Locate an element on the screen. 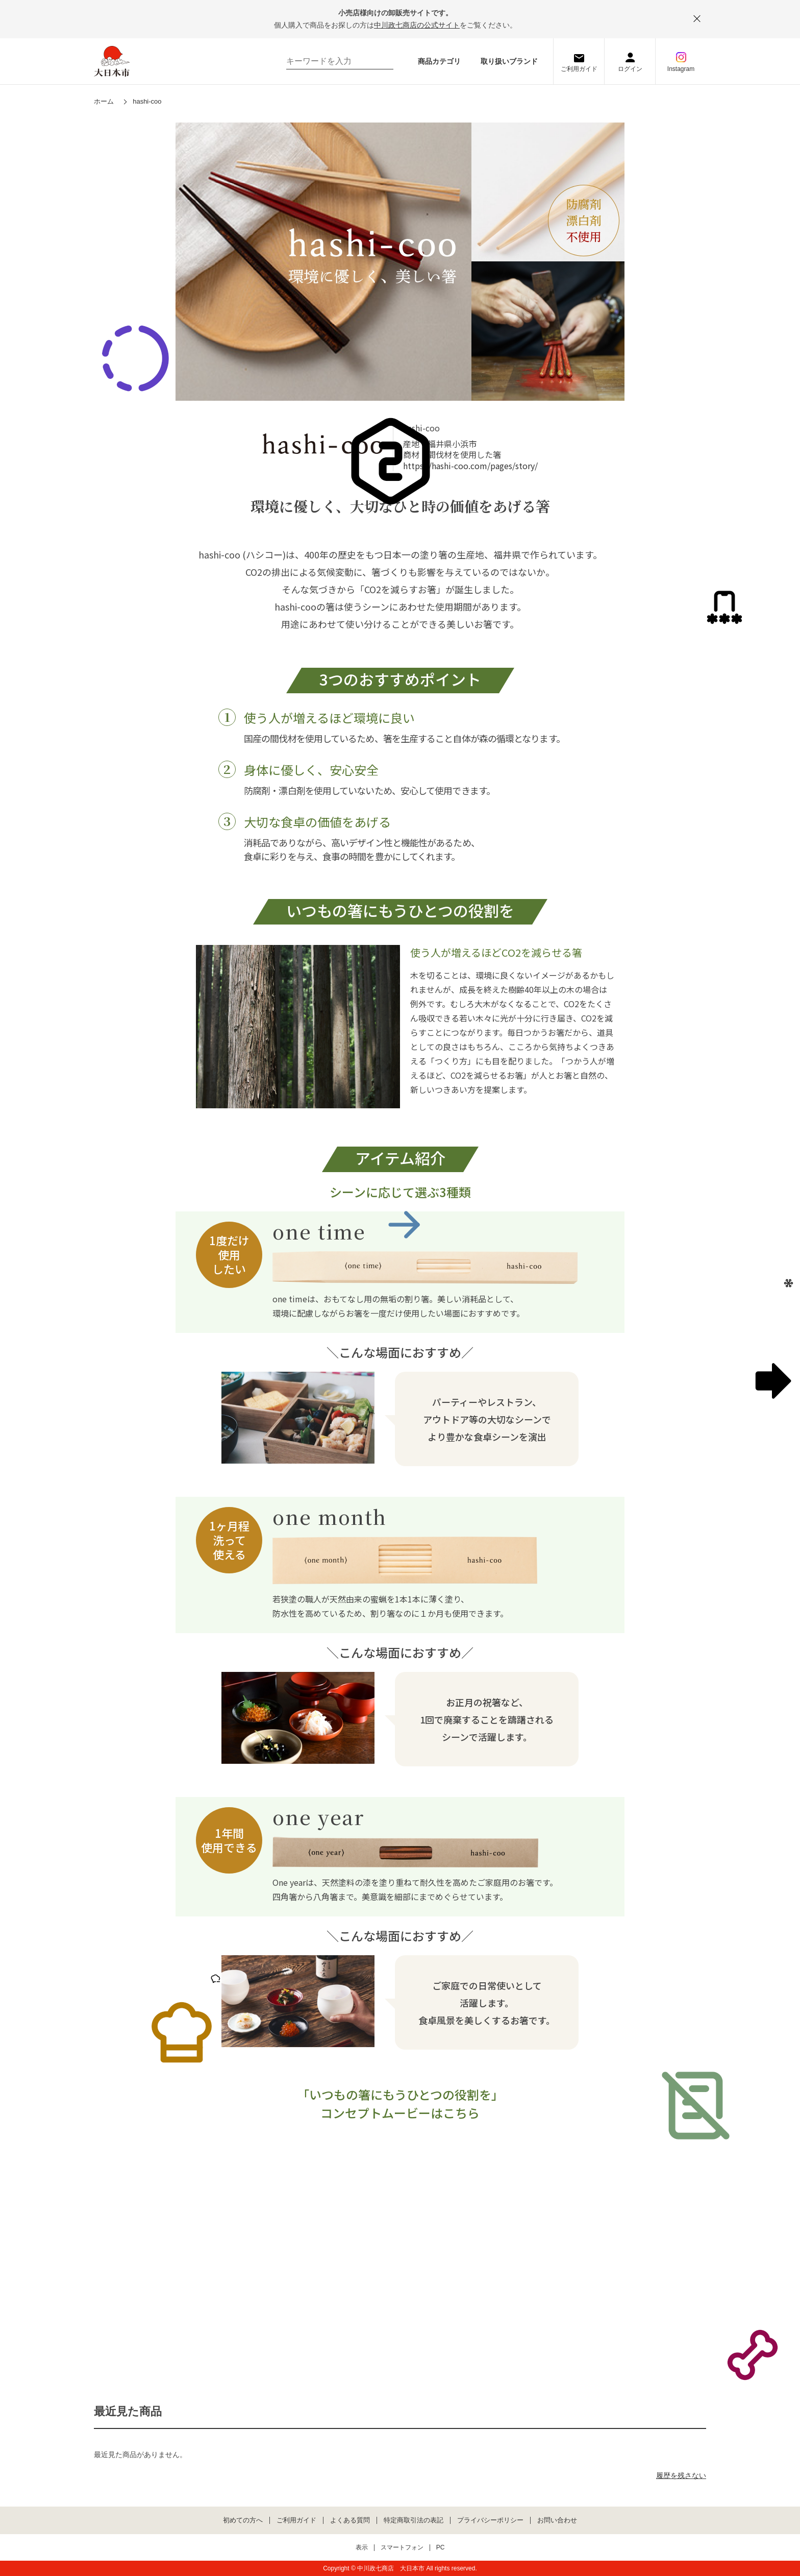 This screenshot has width=800, height=2576. navigate to the next item or screen is located at coordinates (404, 1225).